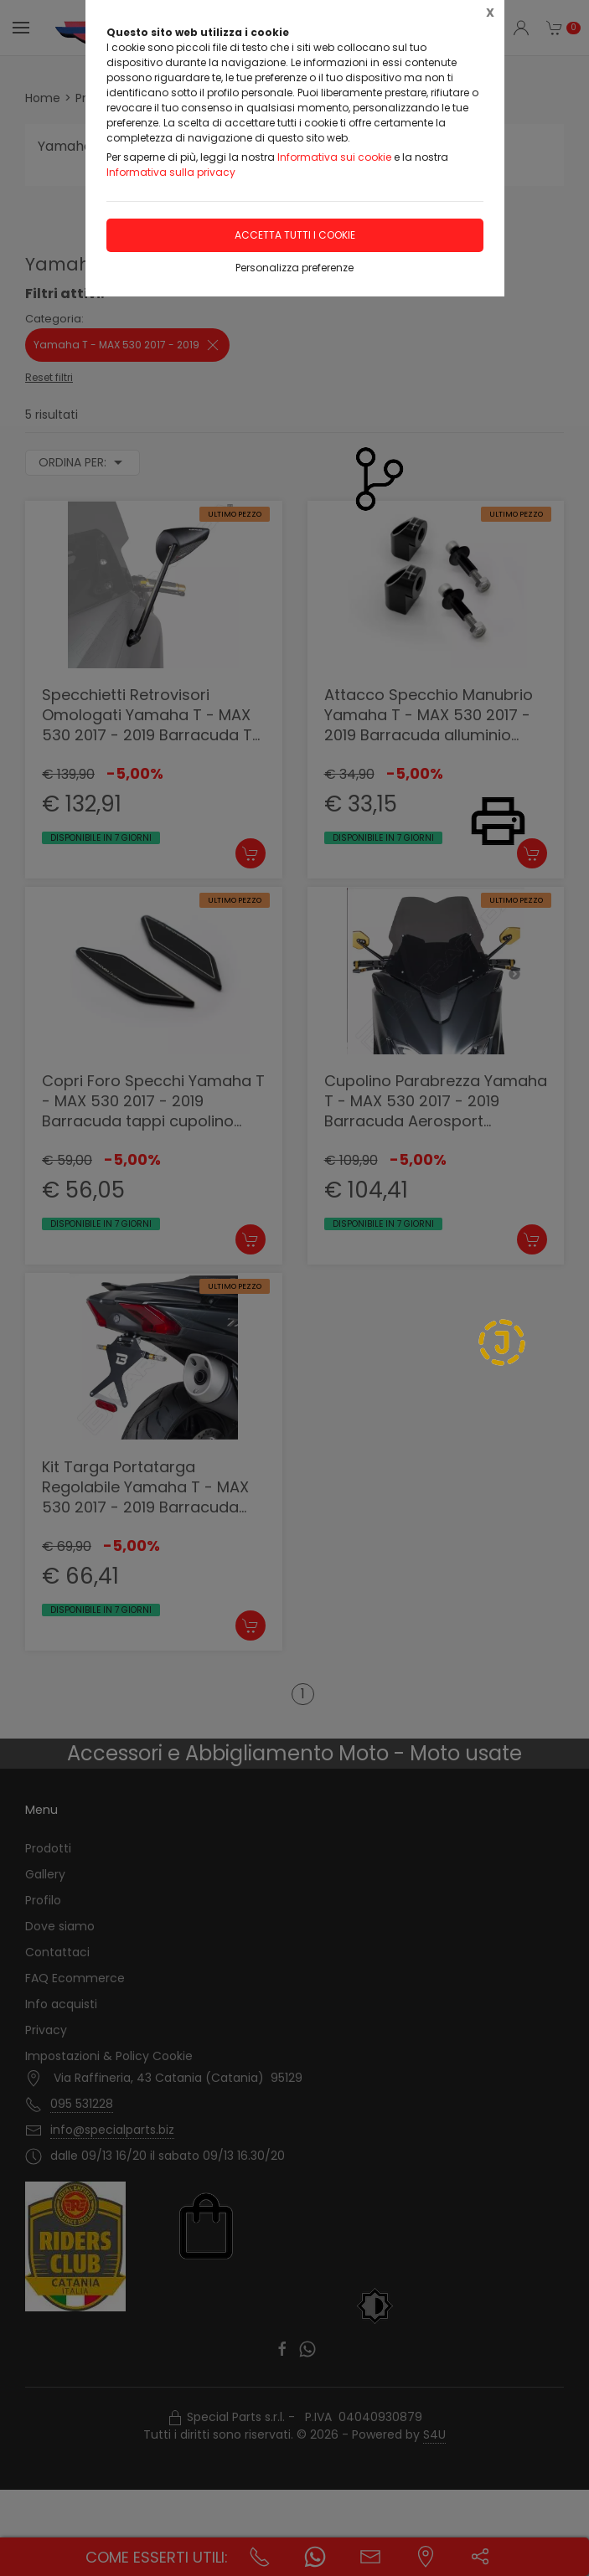 The width and height of the screenshot is (589, 2576). I want to click on adjust screen brightness settings, so click(375, 2306).